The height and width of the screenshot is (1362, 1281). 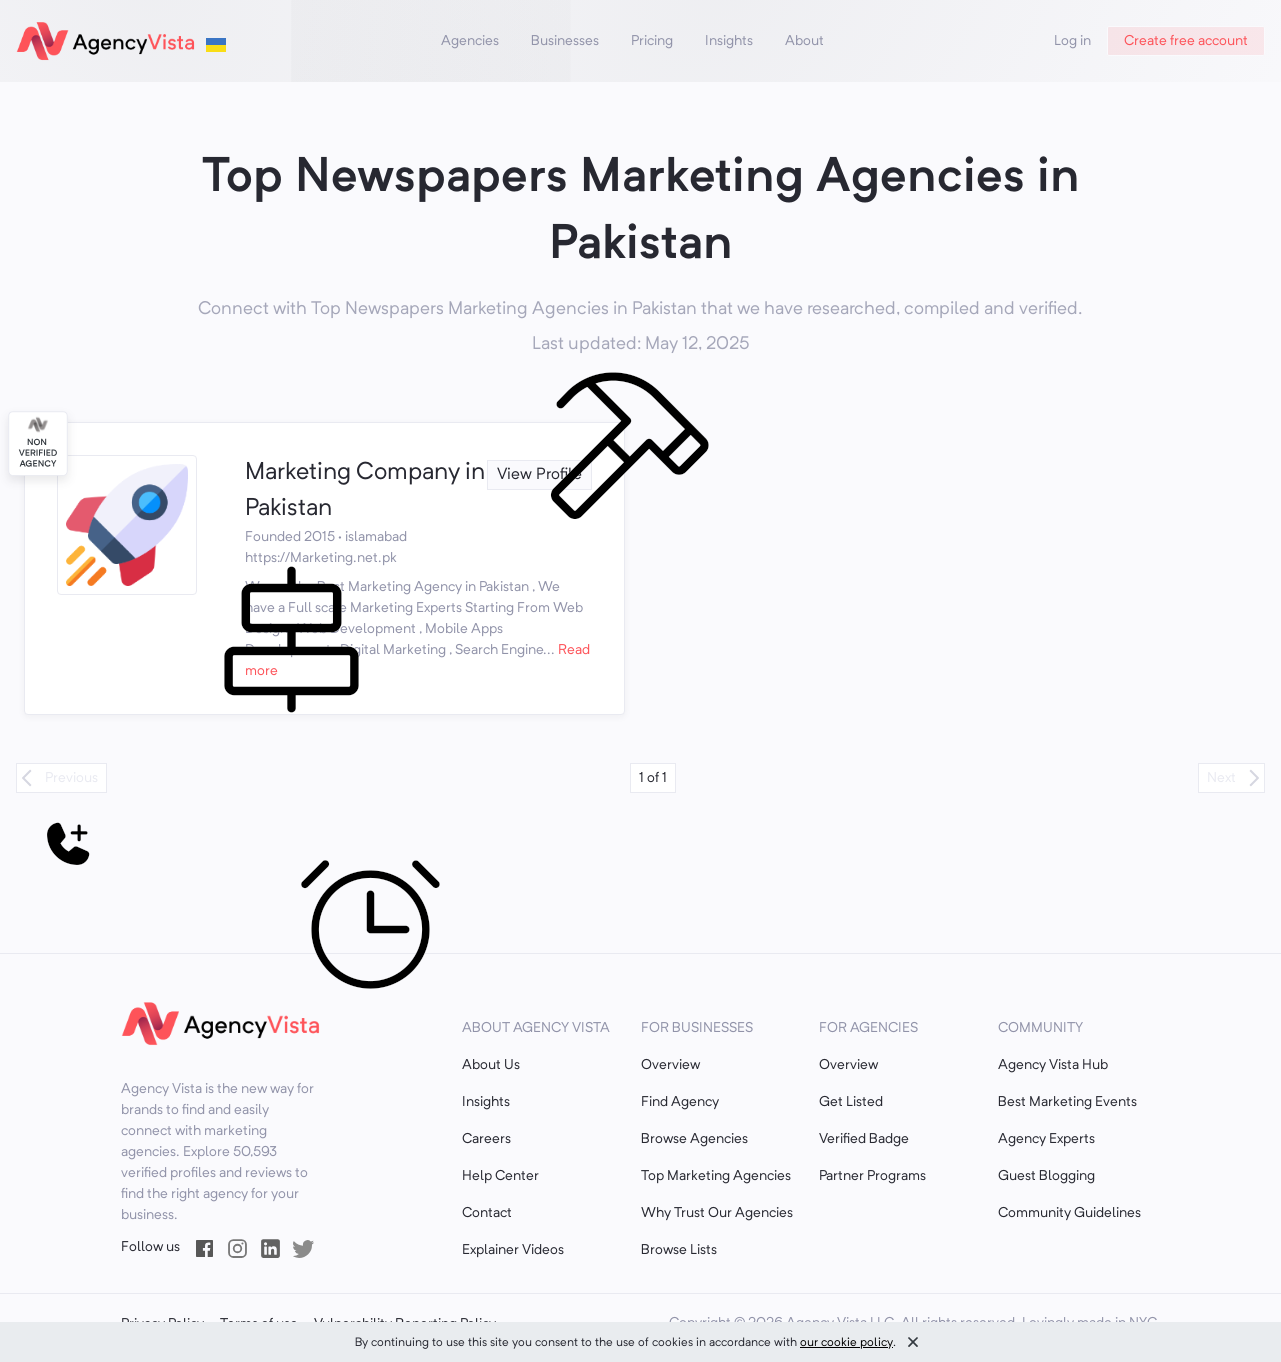 I want to click on access tools or settings, so click(x=621, y=448).